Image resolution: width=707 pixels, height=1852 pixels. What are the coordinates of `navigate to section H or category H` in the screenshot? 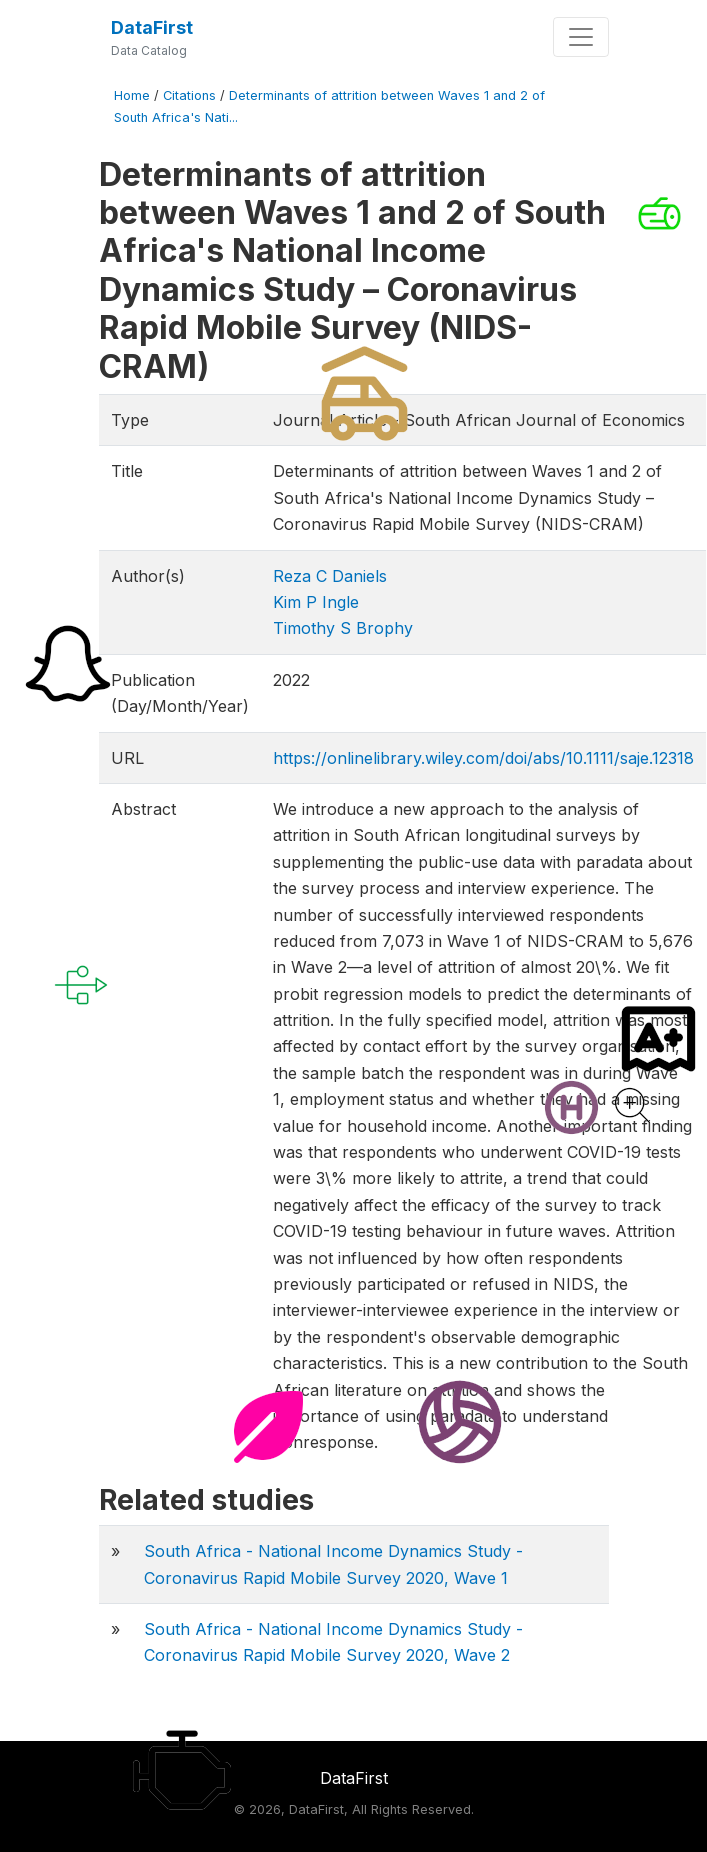 It's located at (571, 1107).